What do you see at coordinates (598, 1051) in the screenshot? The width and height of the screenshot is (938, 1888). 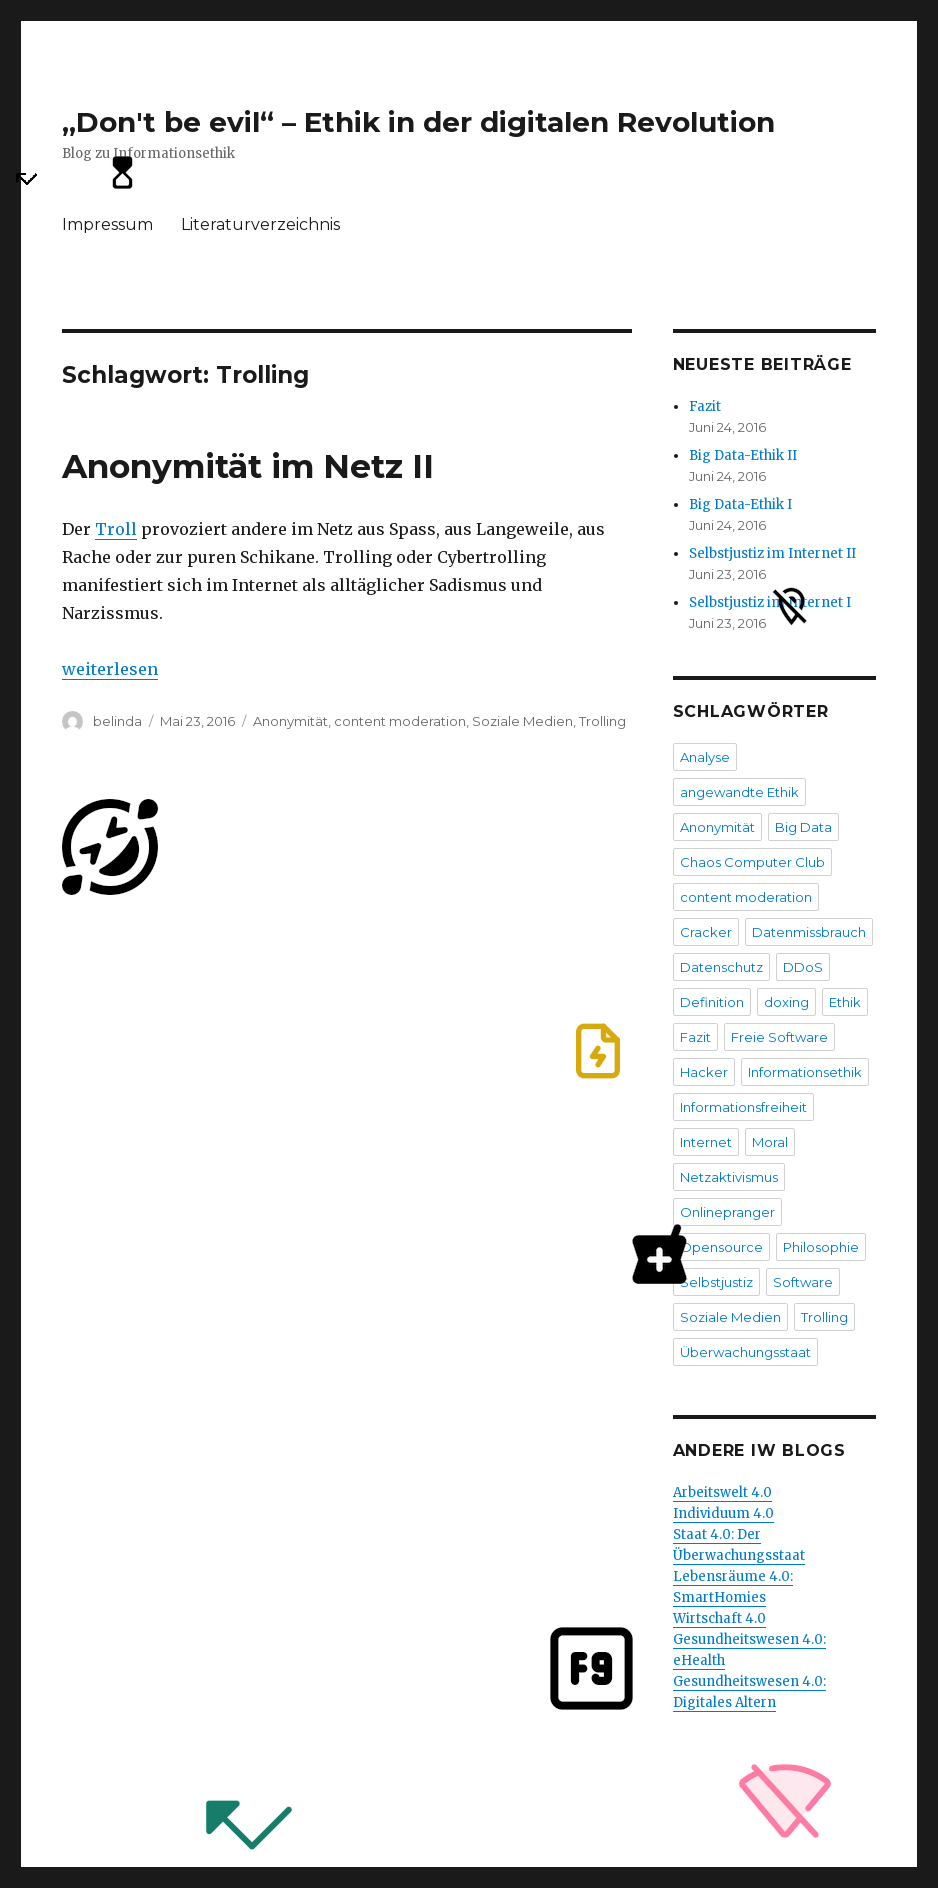 I see `access power or energy-related document` at bounding box center [598, 1051].